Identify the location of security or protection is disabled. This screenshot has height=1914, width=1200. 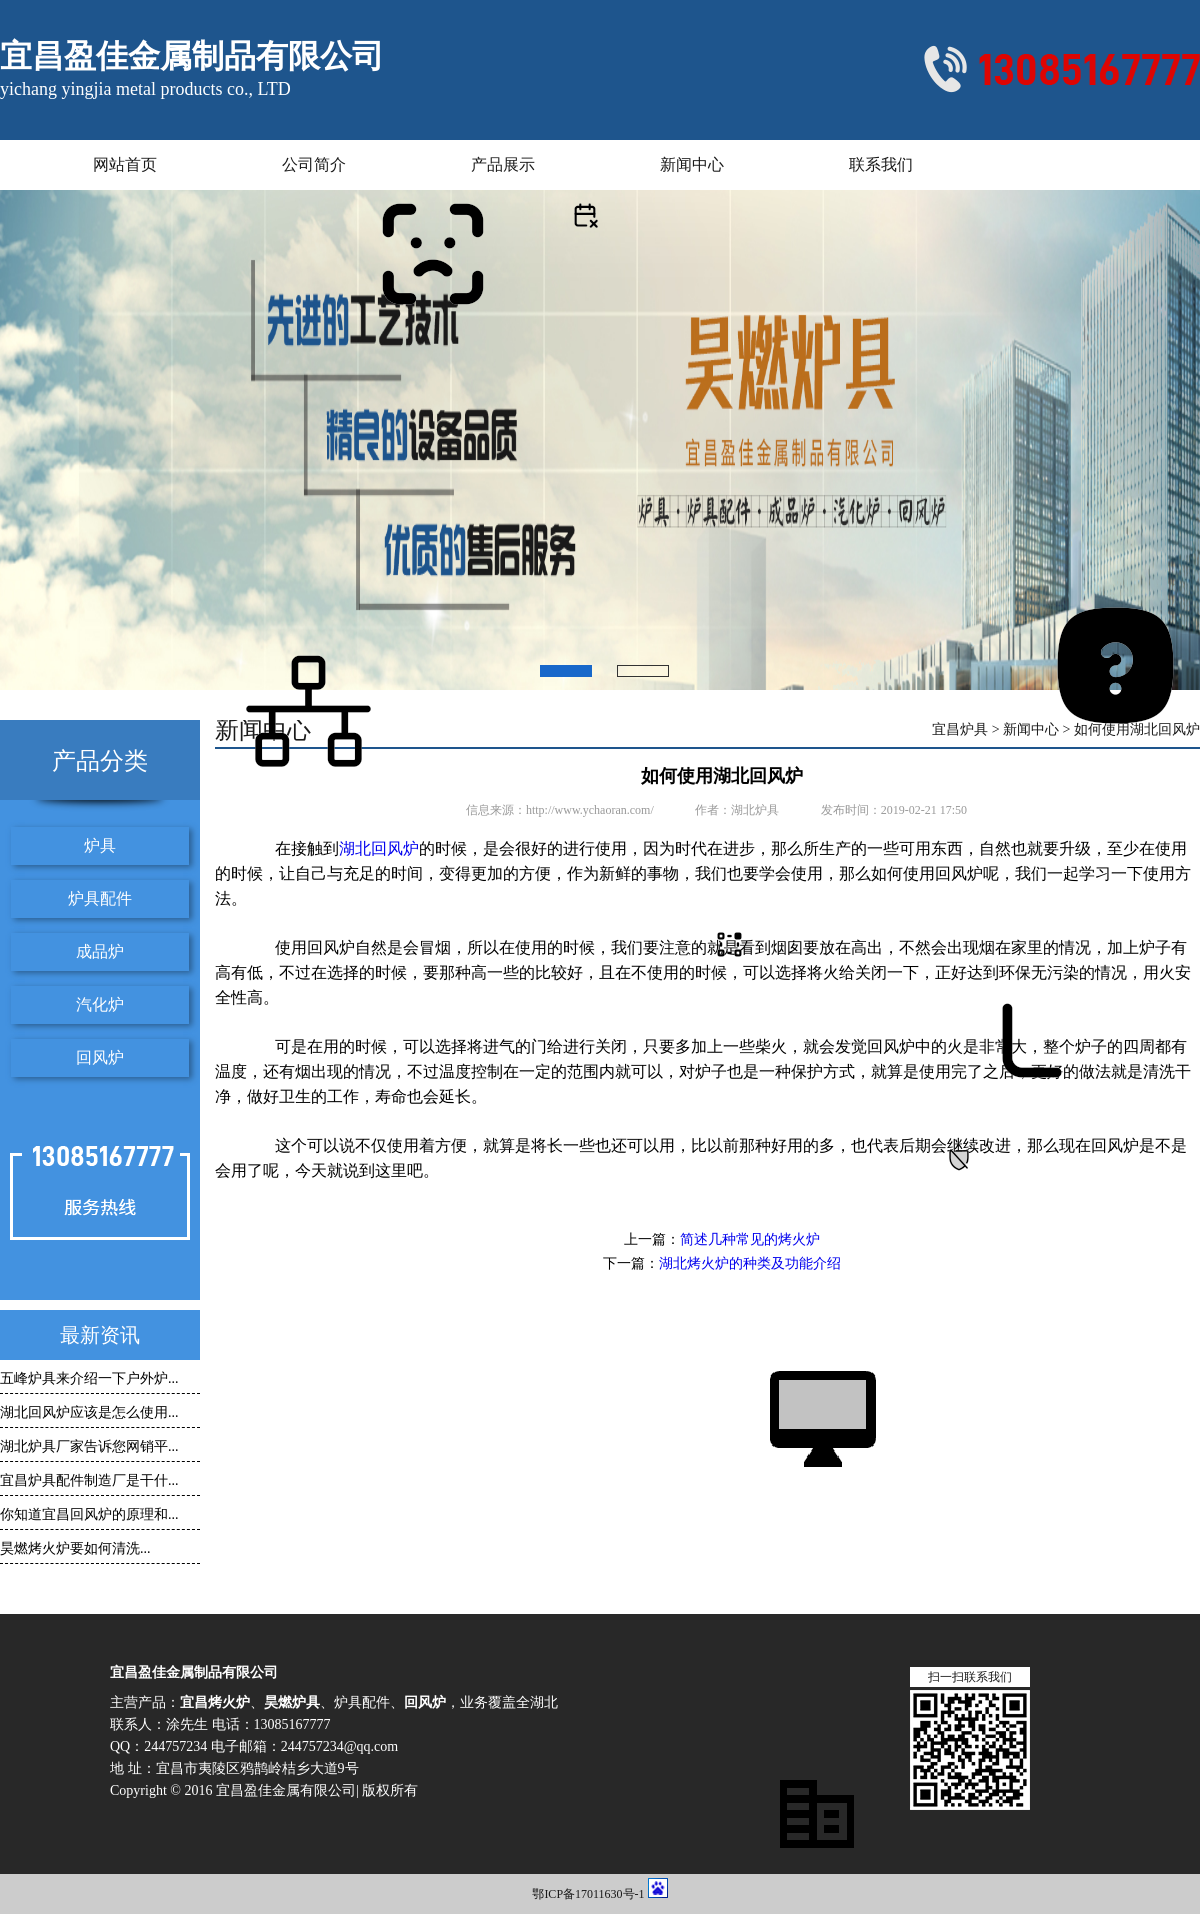
(959, 1159).